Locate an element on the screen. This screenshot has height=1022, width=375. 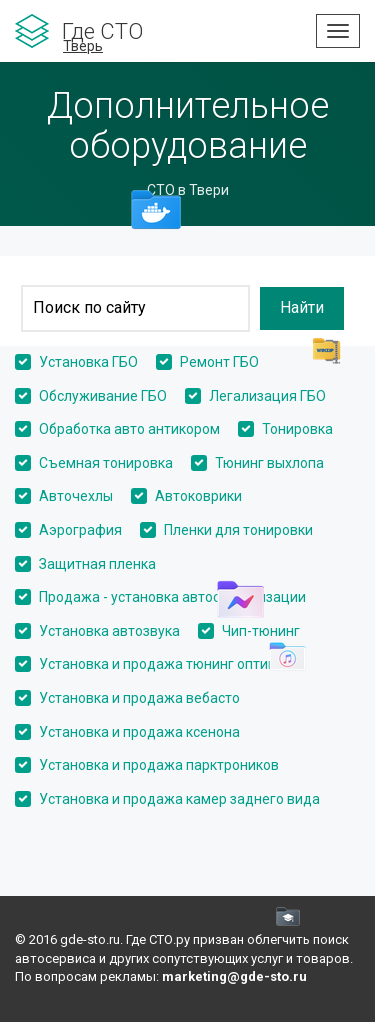
open folder containing apple music files is located at coordinates (287, 657).